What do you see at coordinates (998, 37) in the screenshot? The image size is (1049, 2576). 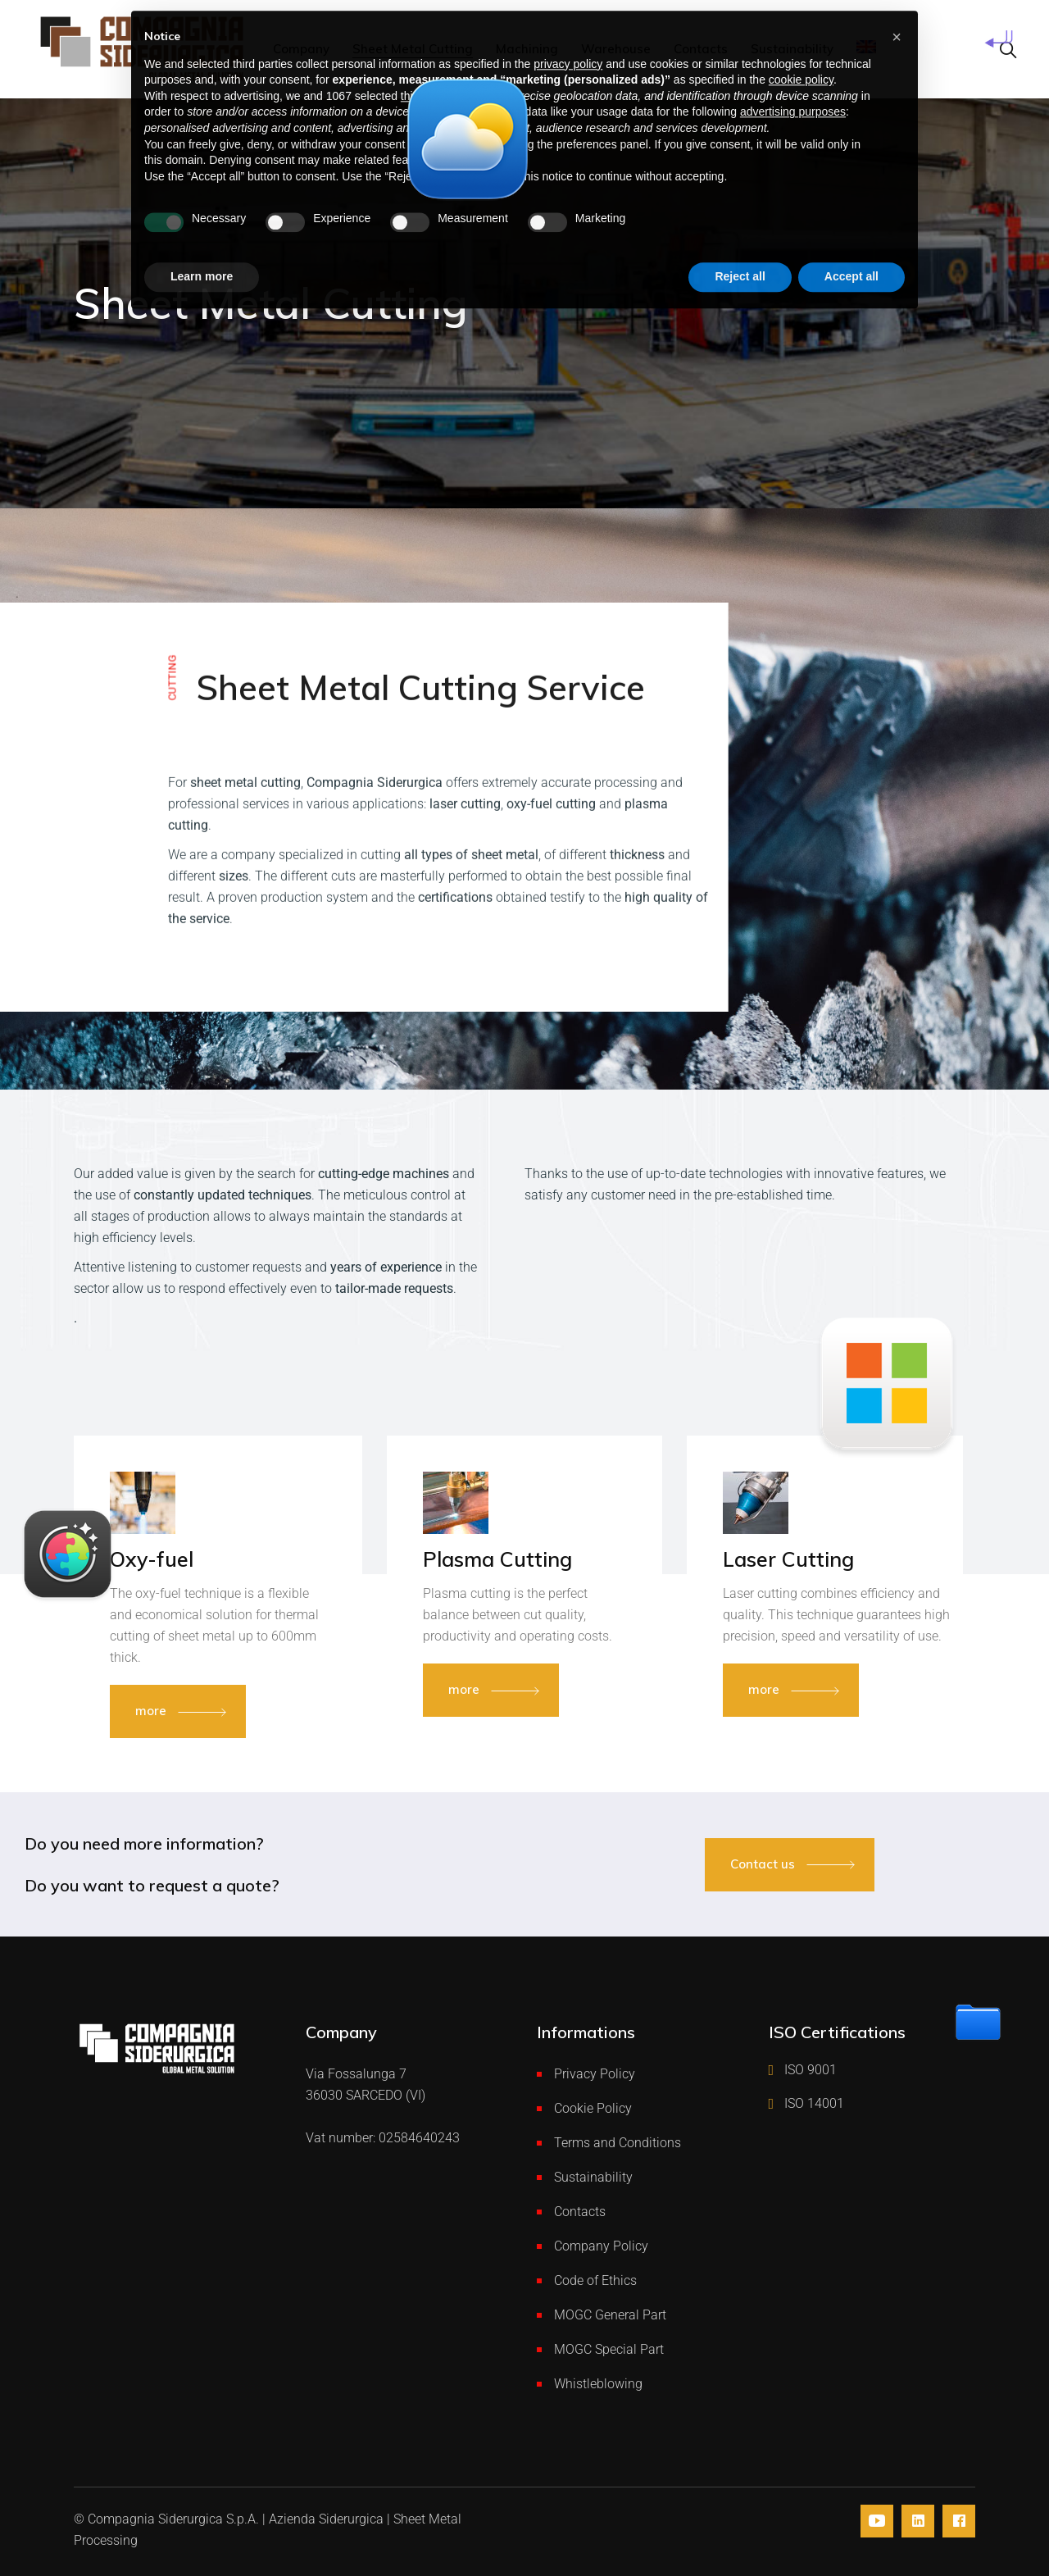 I see `reply to all recipients of an email` at bounding box center [998, 37].